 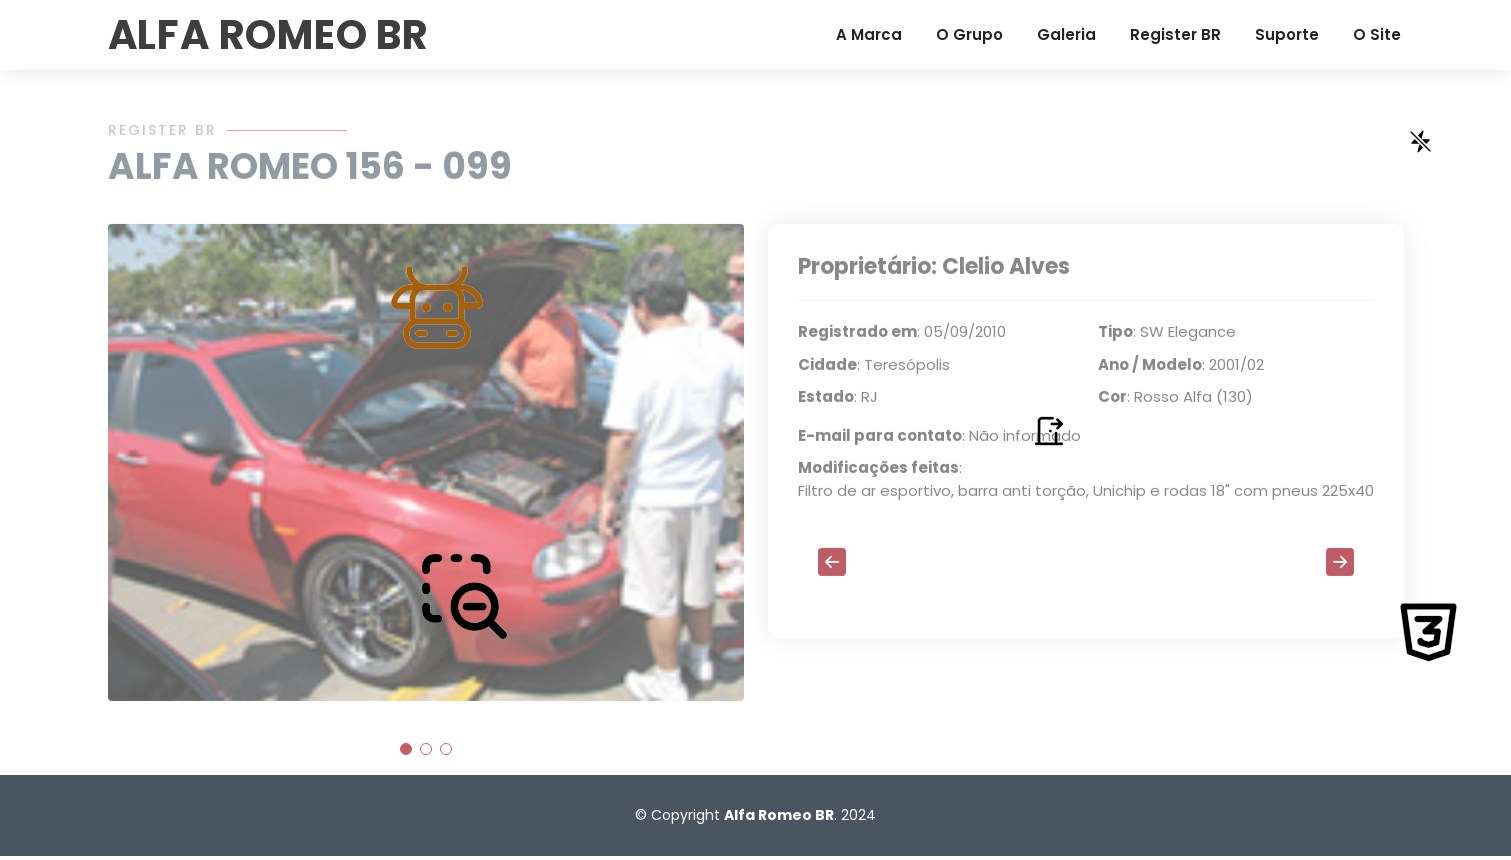 I want to click on log out of your account, so click(x=1049, y=431).